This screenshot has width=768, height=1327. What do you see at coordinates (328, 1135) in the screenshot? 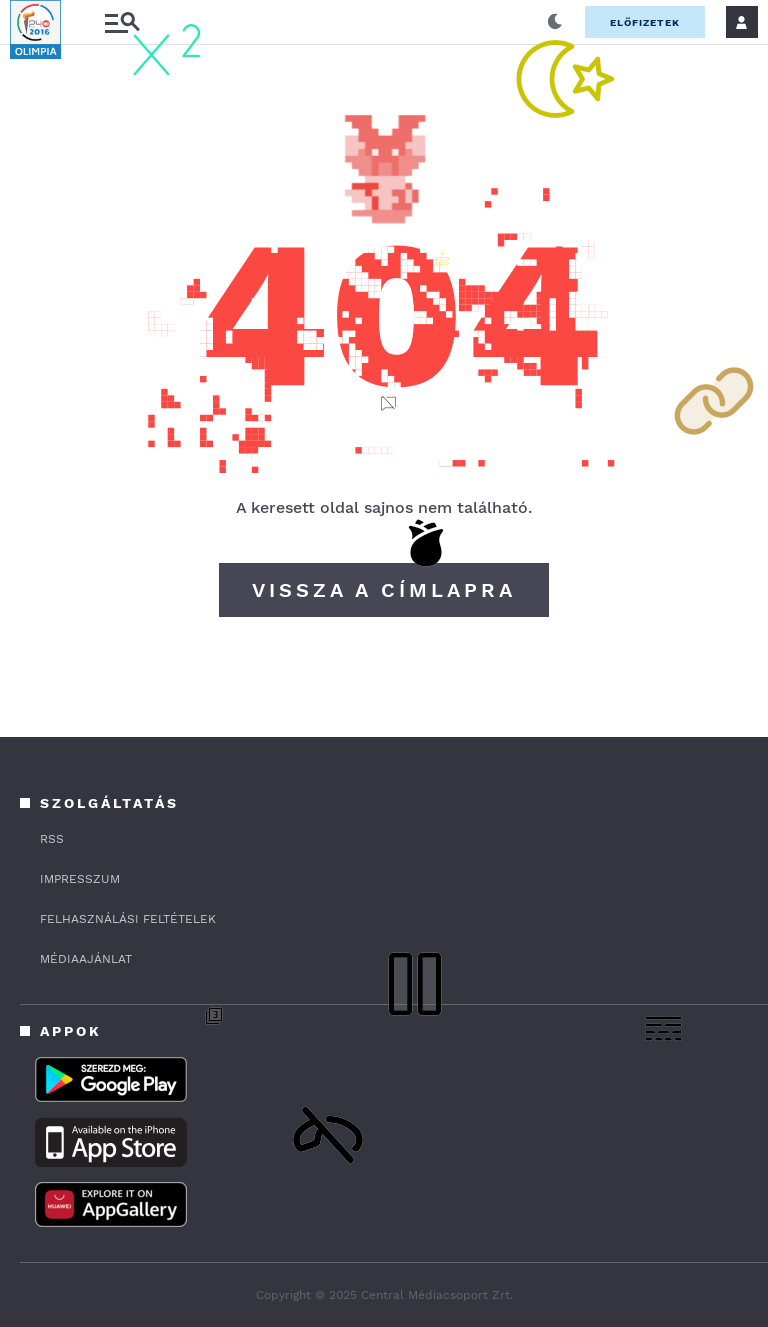
I see `end or reject an incoming call` at bounding box center [328, 1135].